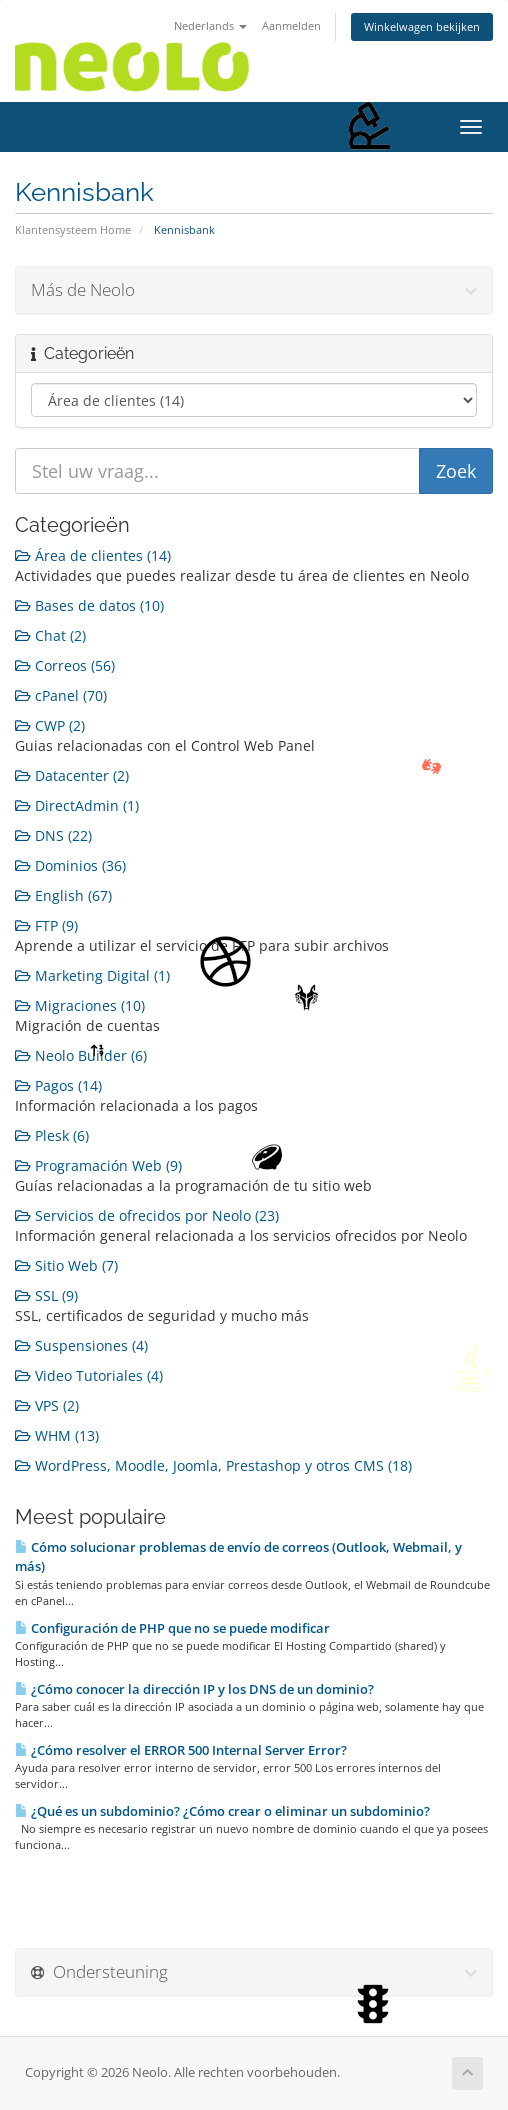 This screenshot has height=2110, width=508. I want to click on access ASL interpretation services, so click(431, 766).